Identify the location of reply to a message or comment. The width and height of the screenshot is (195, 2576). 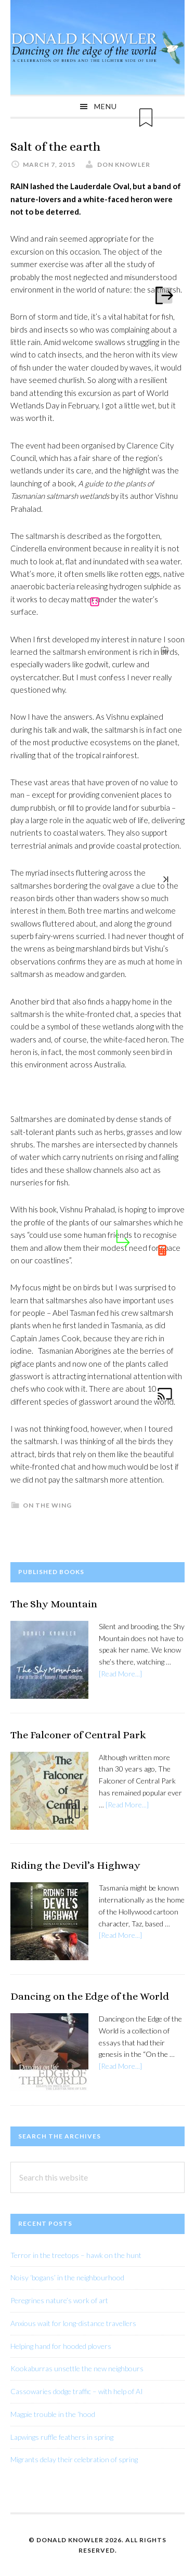
(122, 1238).